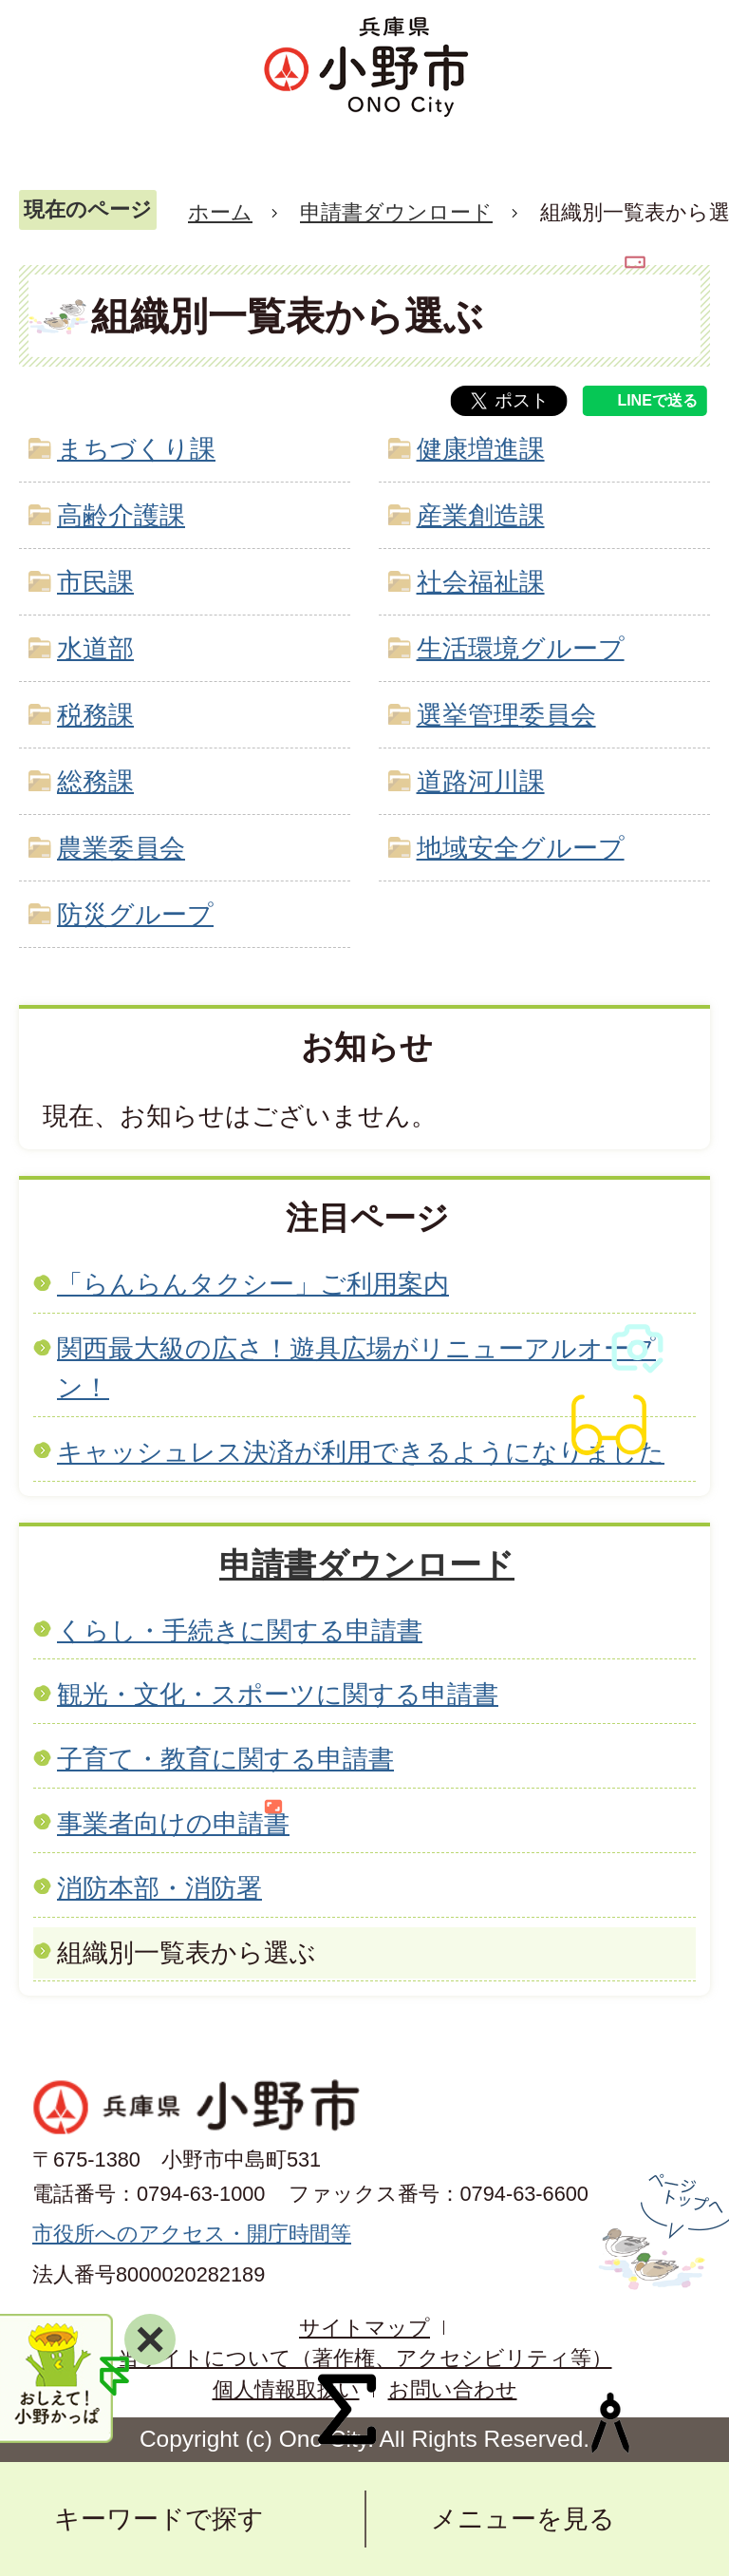  I want to click on adjust image or video aspect ratio, so click(273, 1807).